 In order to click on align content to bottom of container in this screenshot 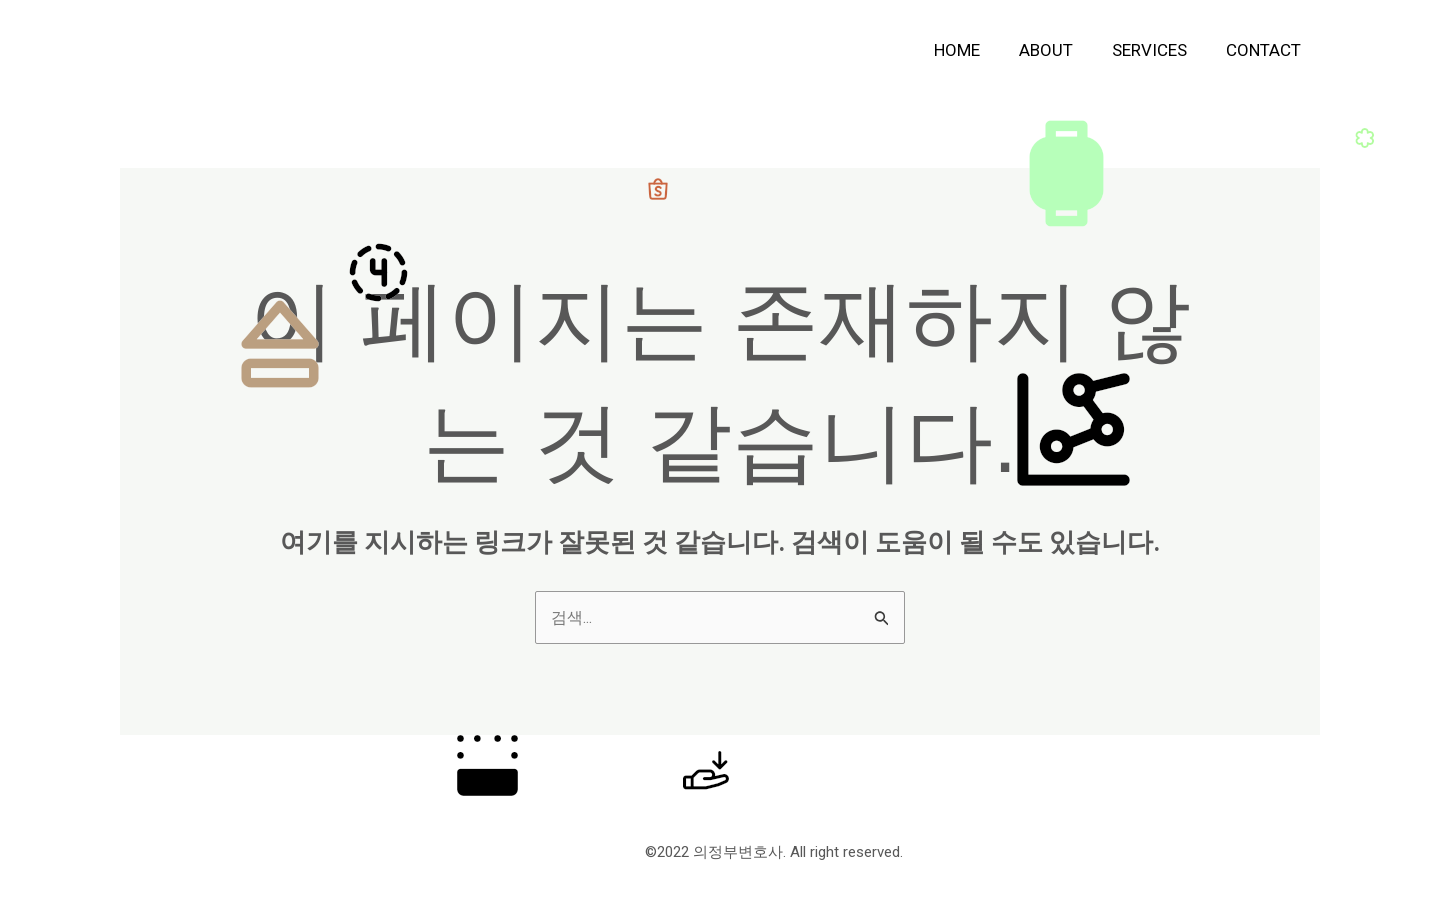, I will do `click(487, 765)`.